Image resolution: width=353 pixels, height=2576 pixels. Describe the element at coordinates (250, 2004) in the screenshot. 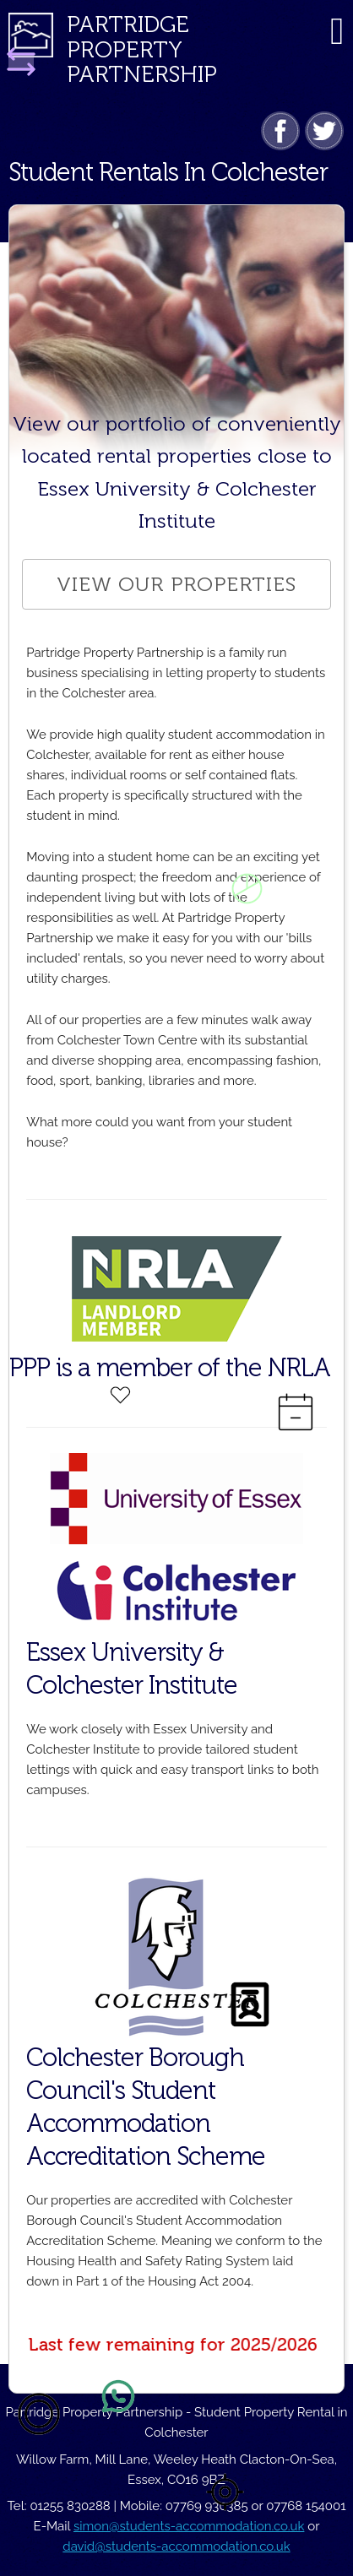

I see `view user profile or identity information` at that location.